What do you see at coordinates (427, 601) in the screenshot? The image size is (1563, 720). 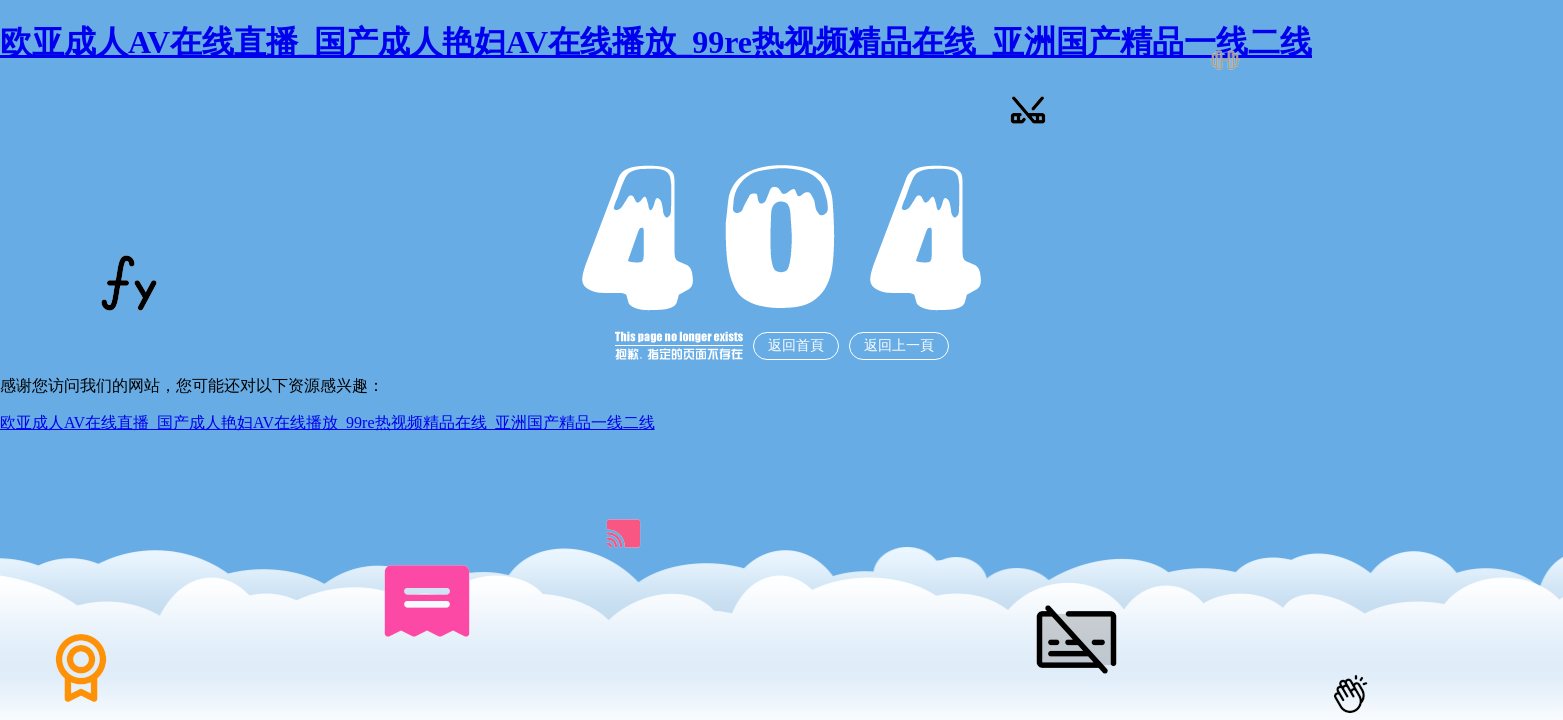 I see `view purchase receipt or transaction history` at bounding box center [427, 601].